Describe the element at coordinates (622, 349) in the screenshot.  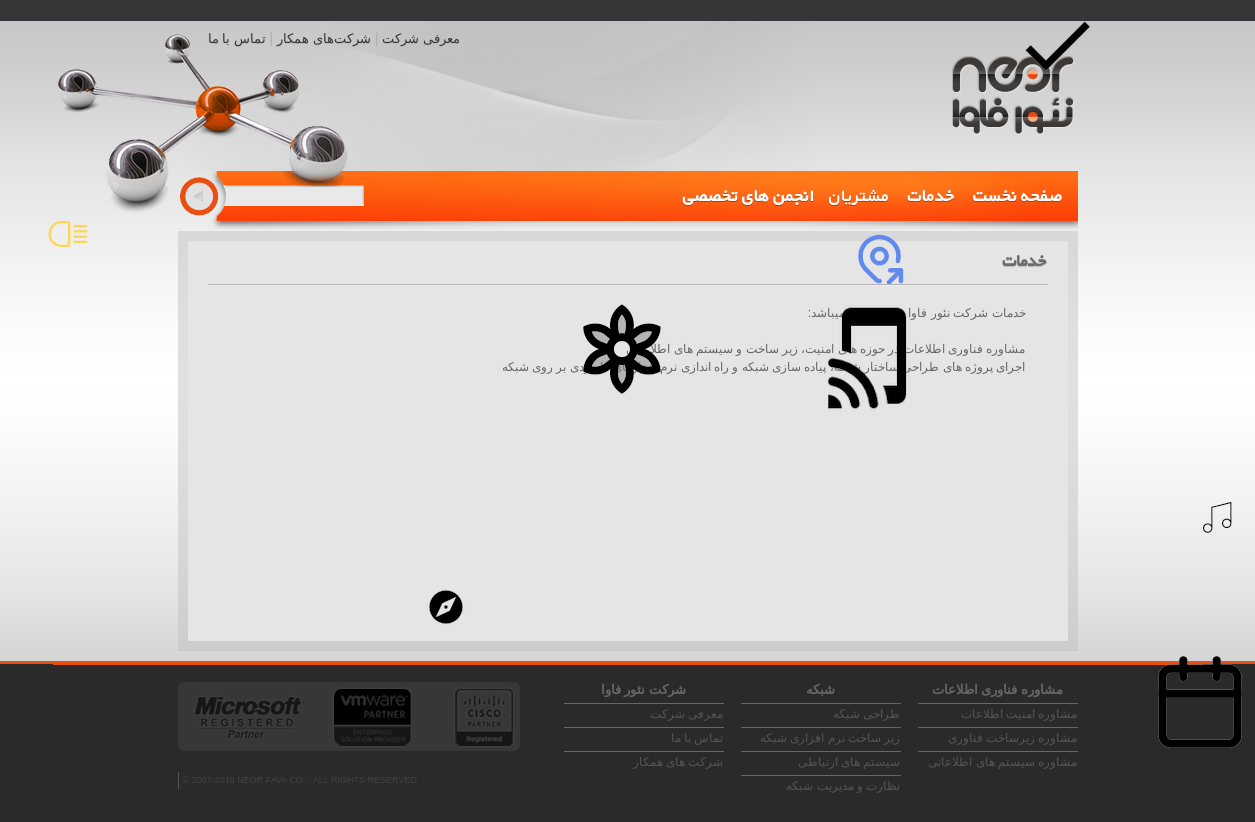
I see `apply a vintage or retro photo filter` at that location.